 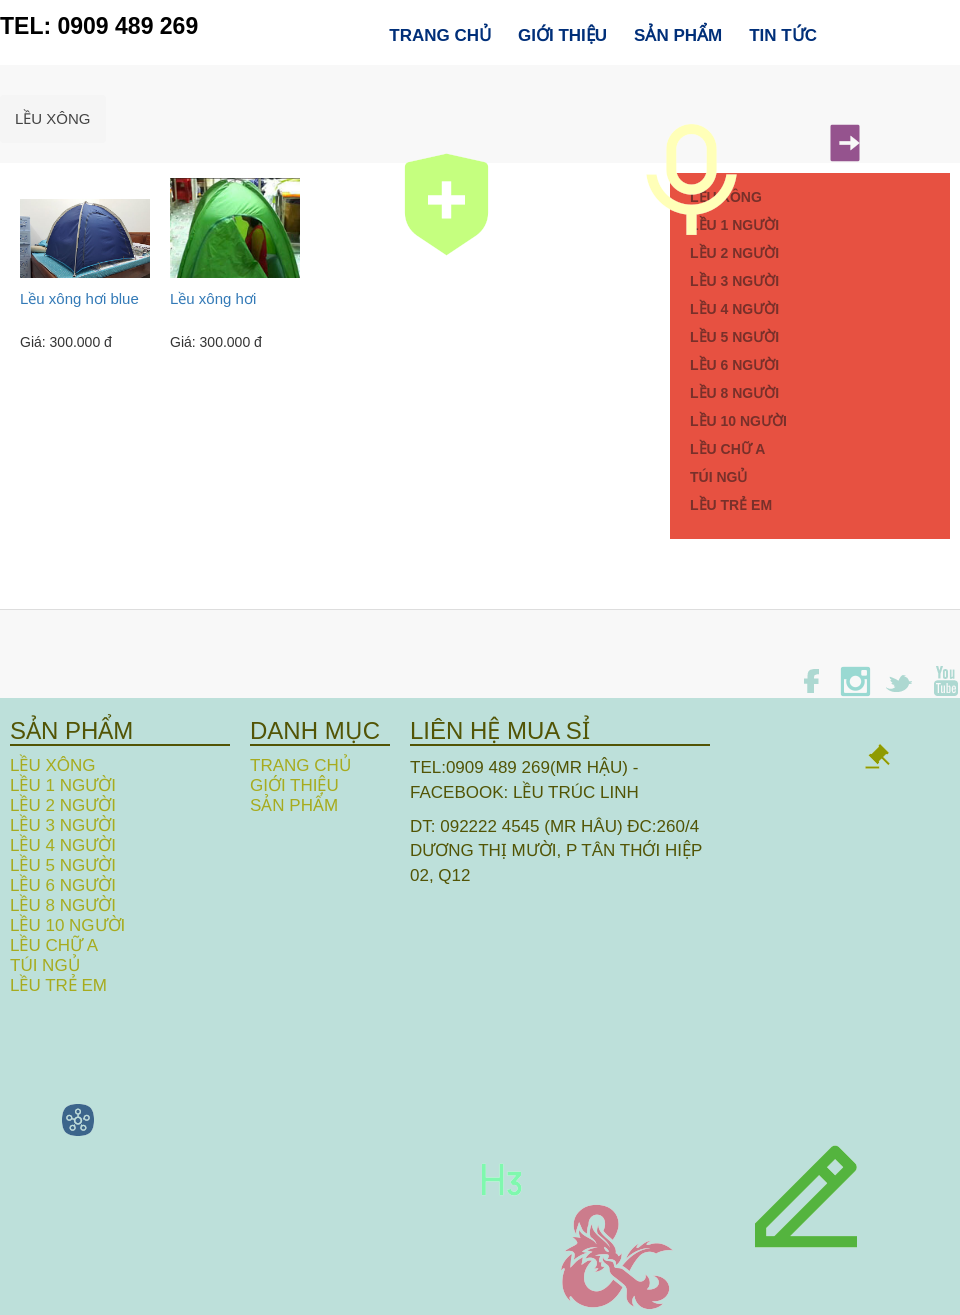 What do you see at coordinates (446, 204) in the screenshot?
I see `indicates health or medical protection status` at bounding box center [446, 204].